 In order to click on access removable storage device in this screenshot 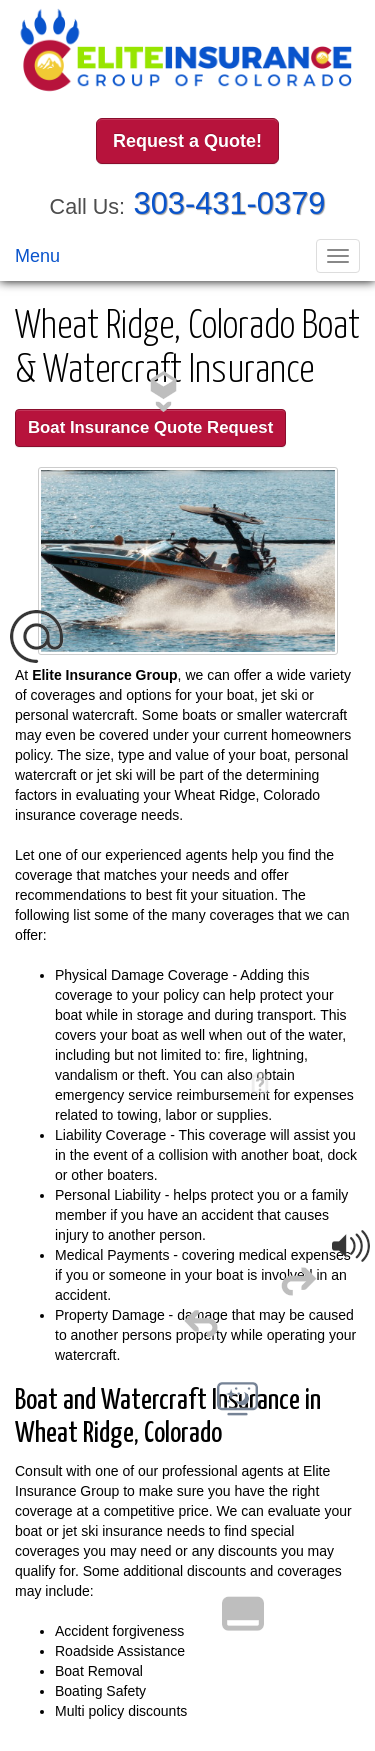, I will do `click(243, 1615)`.